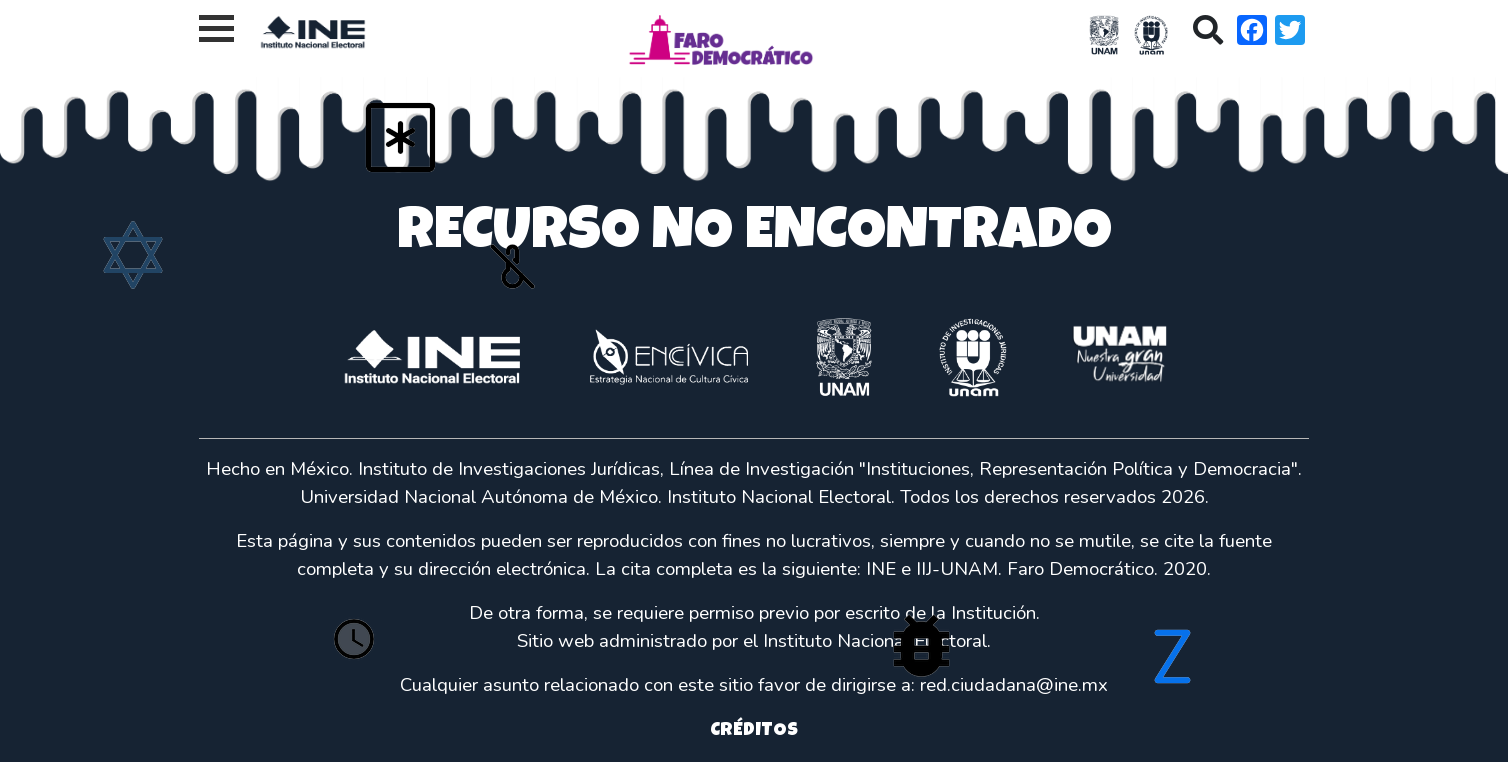 This screenshot has width=1508, height=762. What do you see at coordinates (512, 266) in the screenshot?
I see `temperature monitoring disabled` at bounding box center [512, 266].